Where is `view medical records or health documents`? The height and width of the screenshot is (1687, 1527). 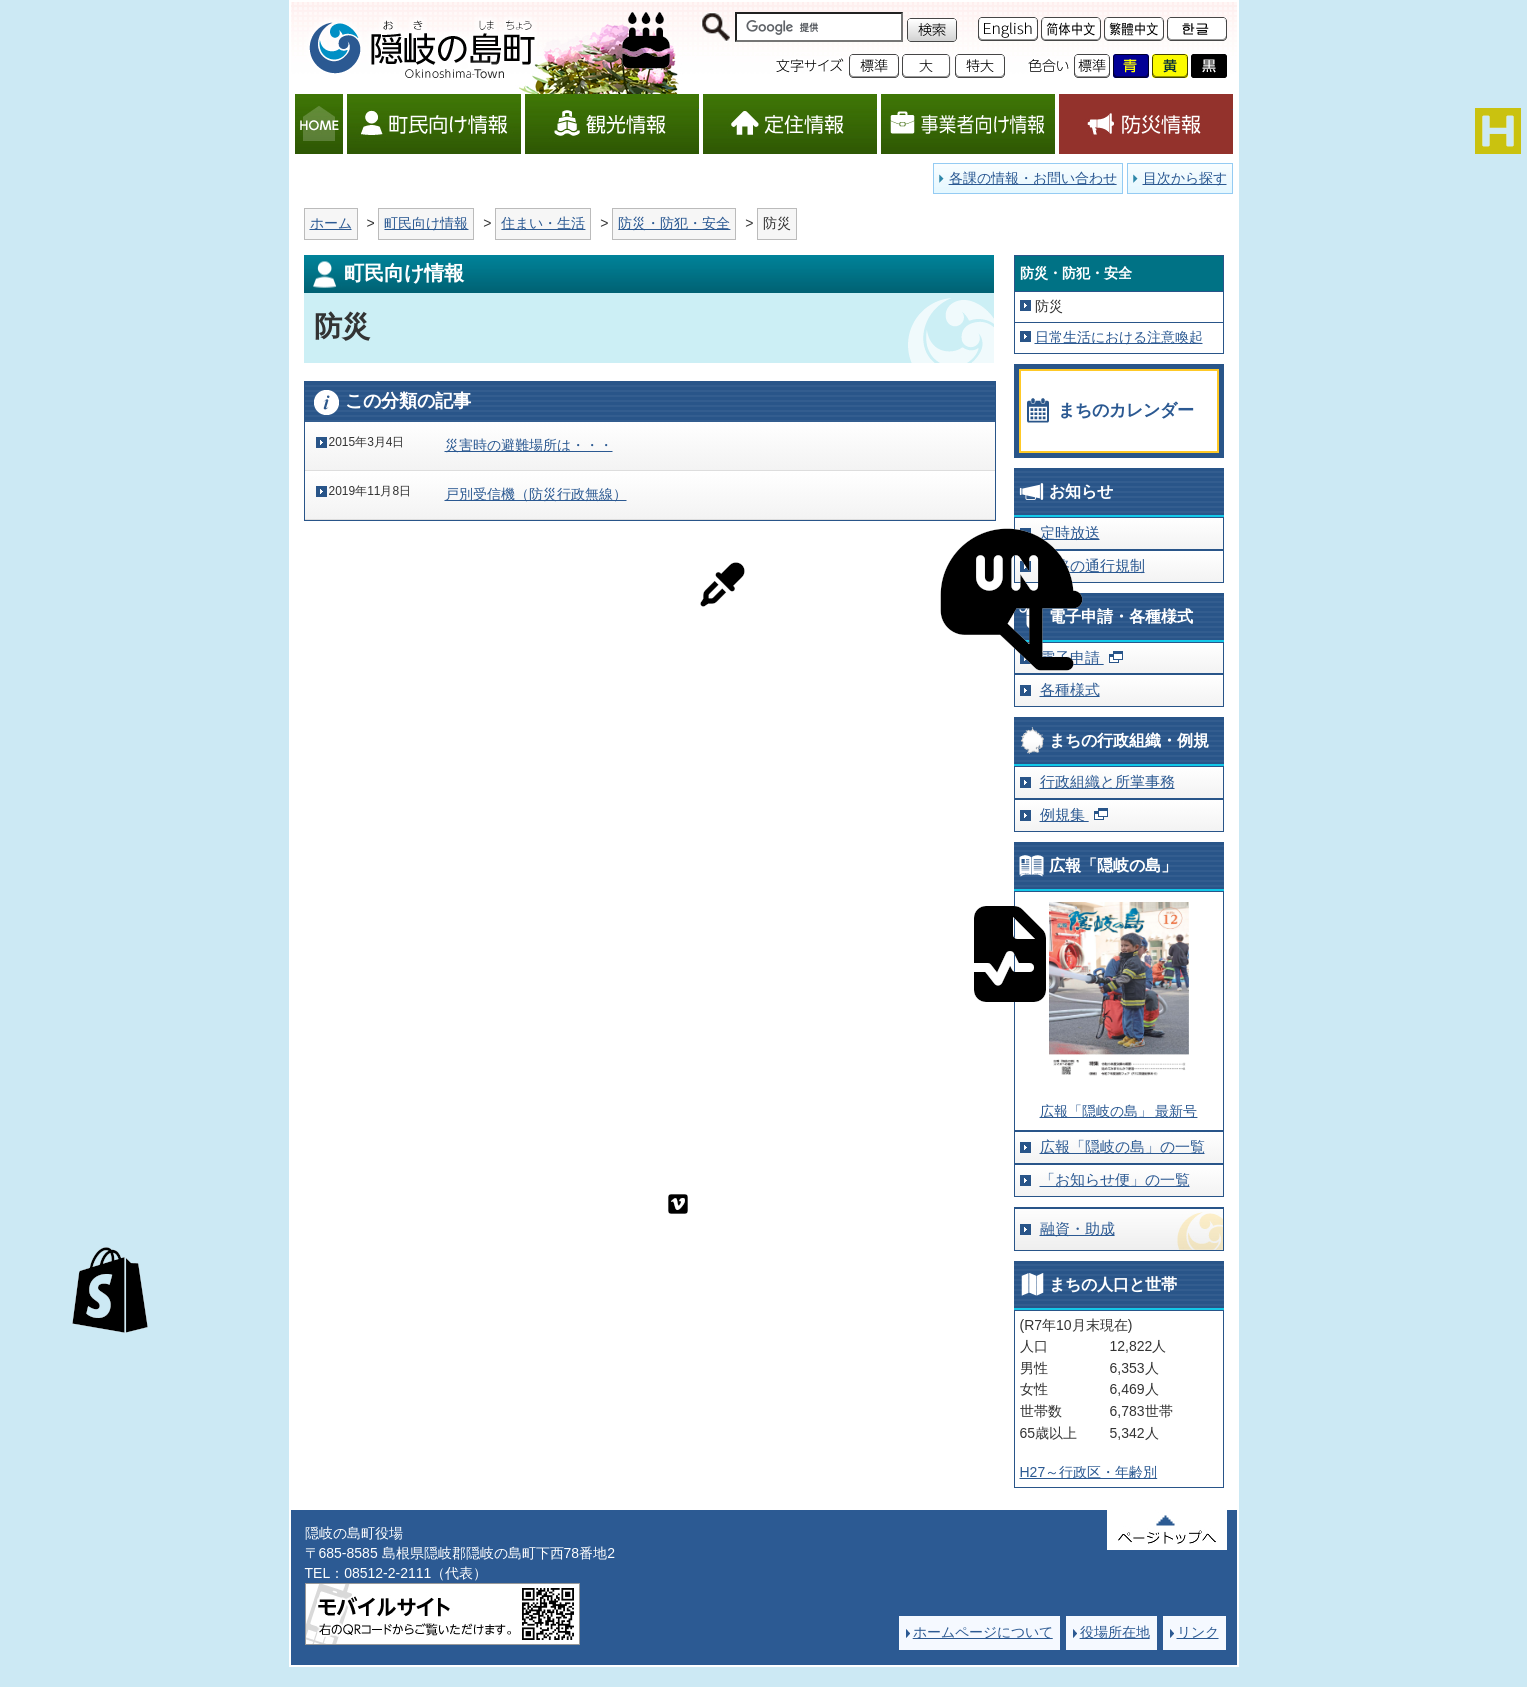 view medical records or health documents is located at coordinates (1010, 954).